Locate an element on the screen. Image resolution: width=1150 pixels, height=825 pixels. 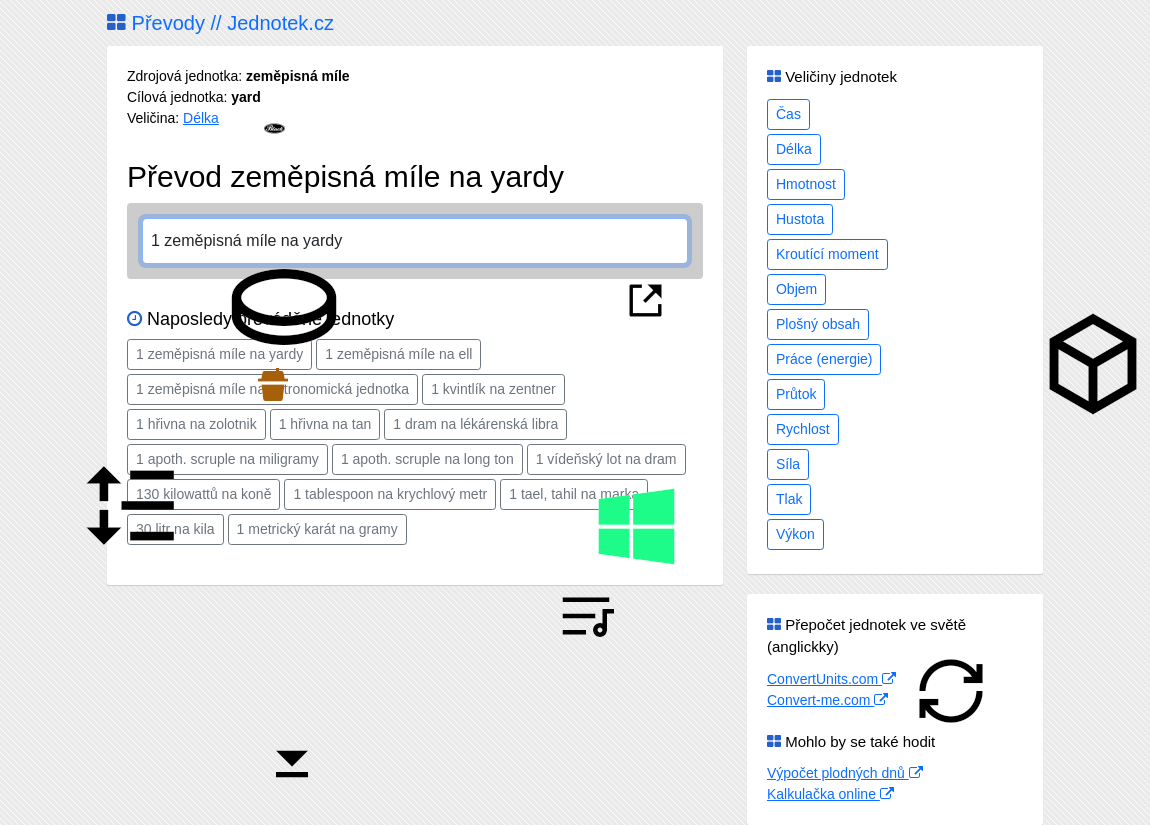
repeat or loop content continuously is located at coordinates (951, 691).